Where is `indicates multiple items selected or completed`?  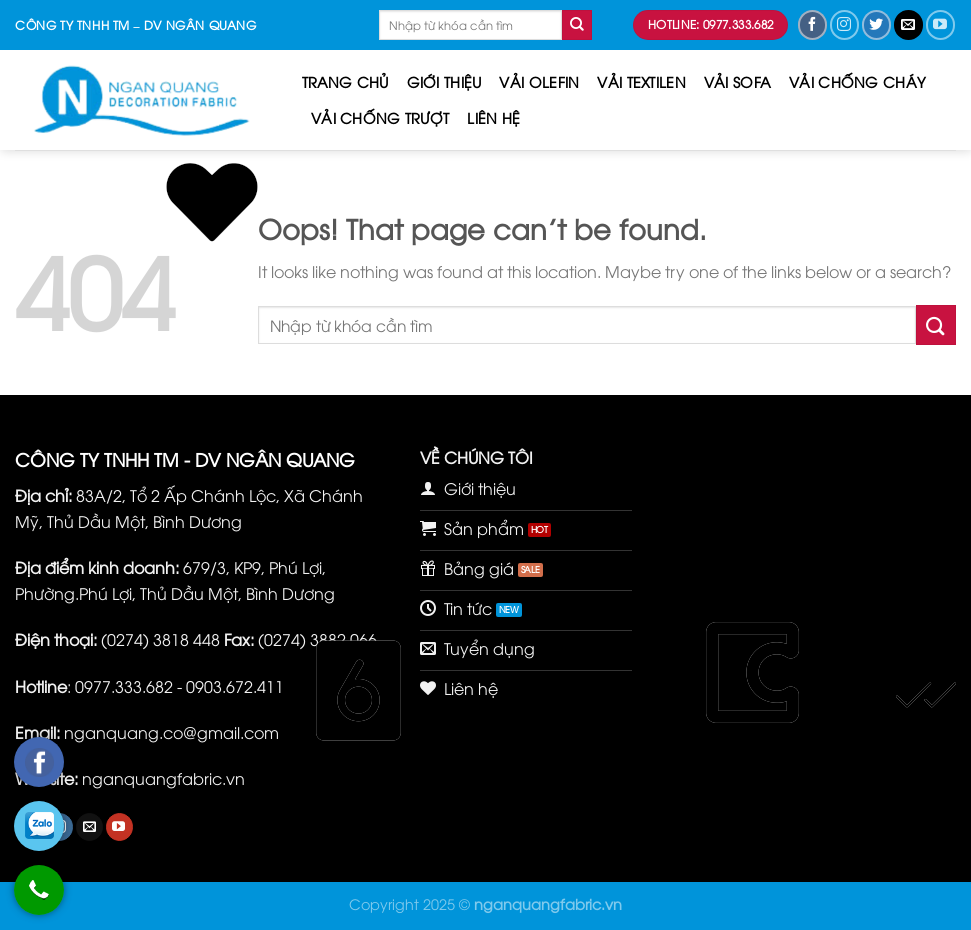 indicates multiple items selected or completed is located at coordinates (926, 696).